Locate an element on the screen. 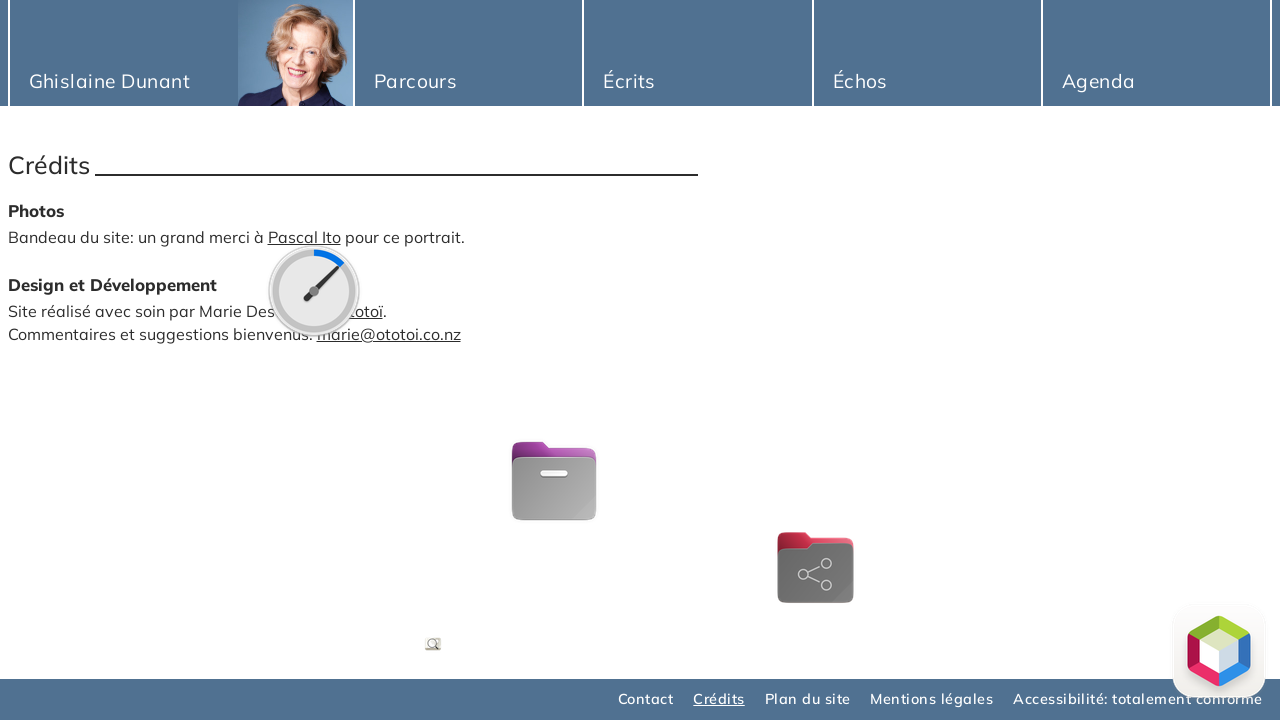  open your public shared folder is located at coordinates (815, 567).